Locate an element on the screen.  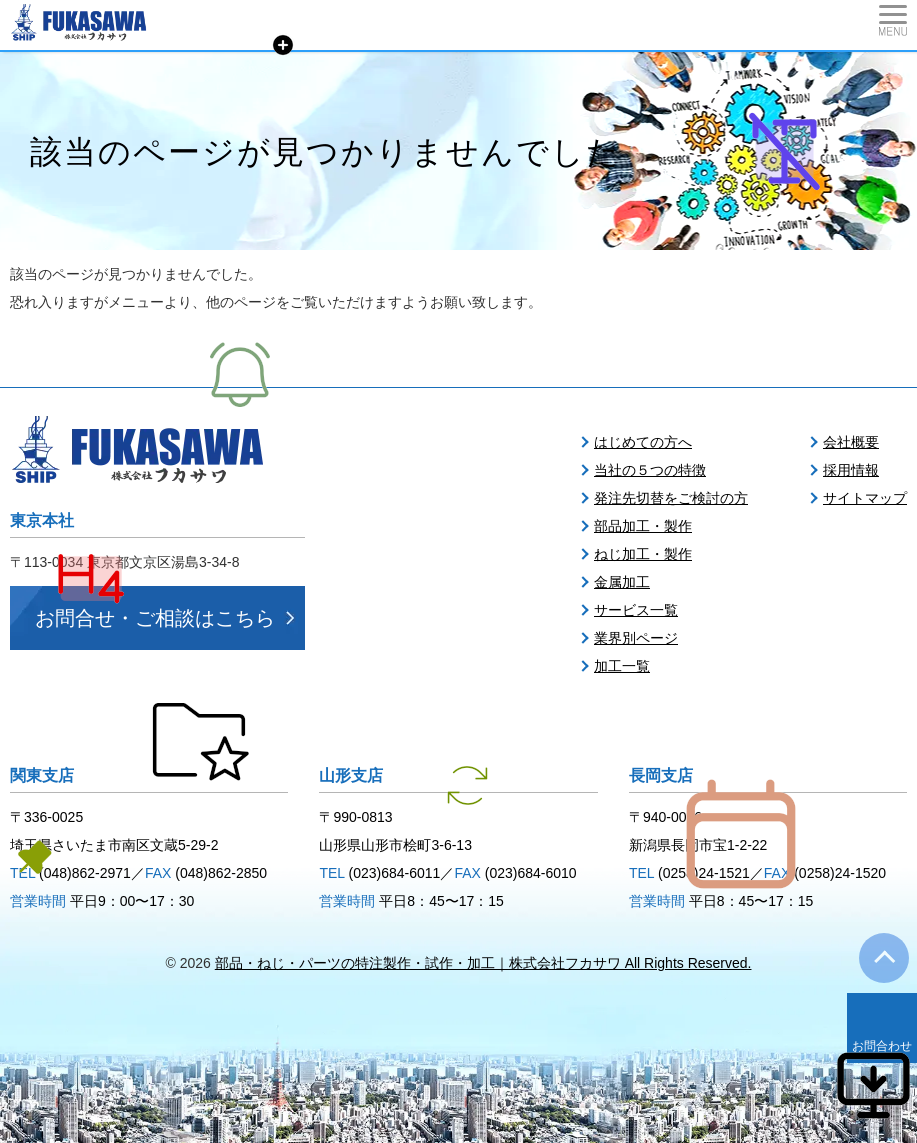
refresh or reload content is located at coordinates (467, 785).